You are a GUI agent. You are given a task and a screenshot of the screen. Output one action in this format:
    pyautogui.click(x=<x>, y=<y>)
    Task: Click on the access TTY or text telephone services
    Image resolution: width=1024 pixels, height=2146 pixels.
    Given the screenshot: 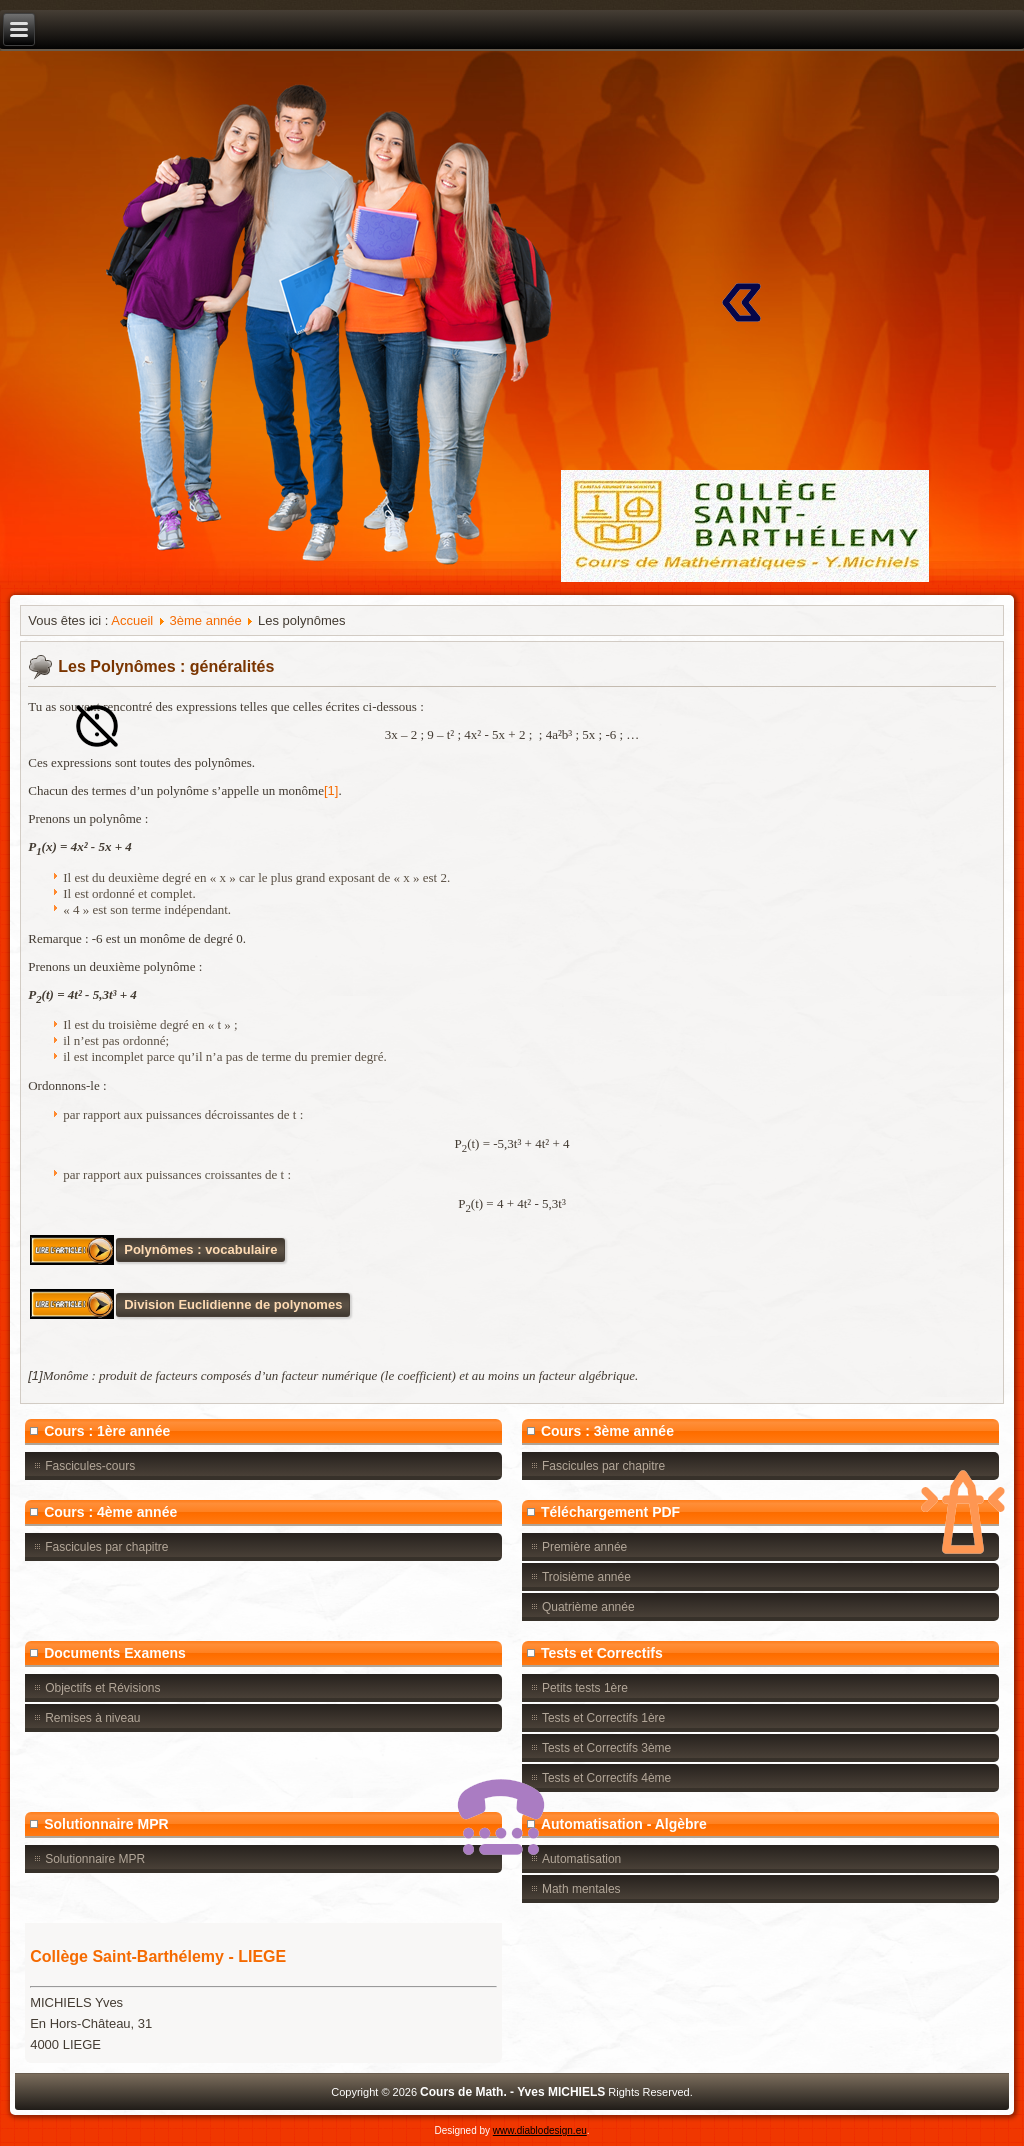 What is the action you would take?
    pyautogui.click(x=501, y=1817)
    